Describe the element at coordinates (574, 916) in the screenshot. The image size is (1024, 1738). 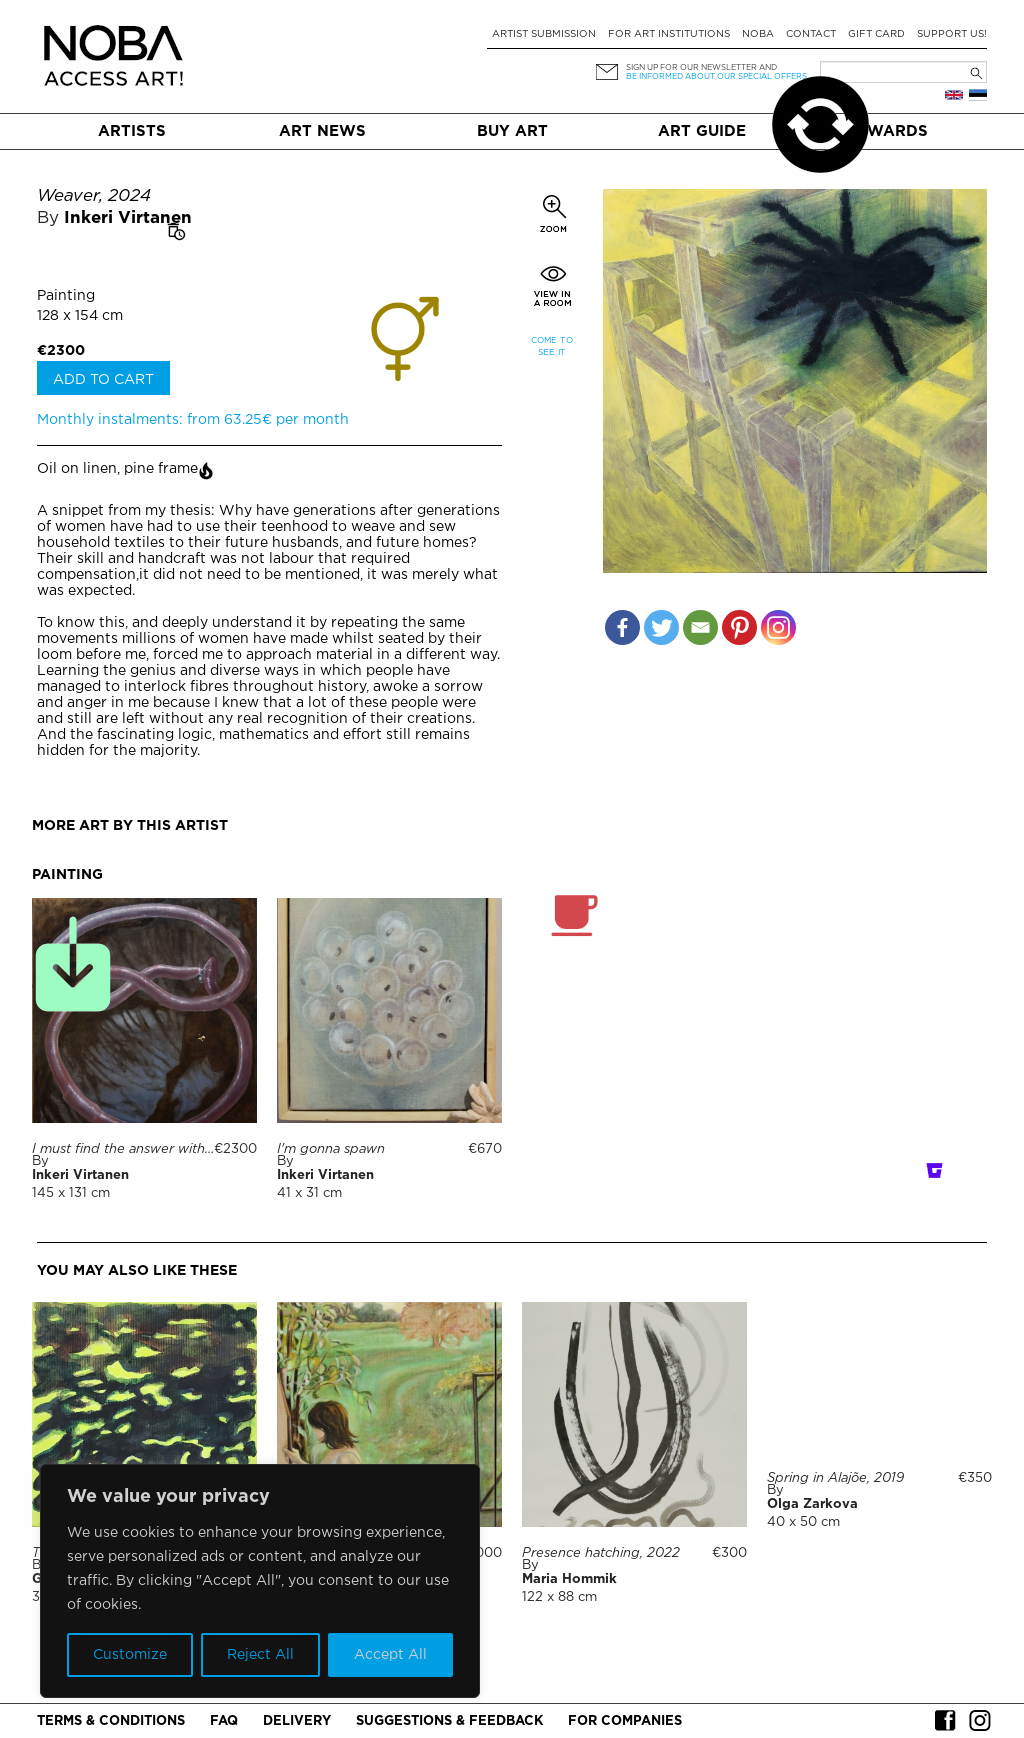
I see `find nearby coffee shops or cafes` at that location.